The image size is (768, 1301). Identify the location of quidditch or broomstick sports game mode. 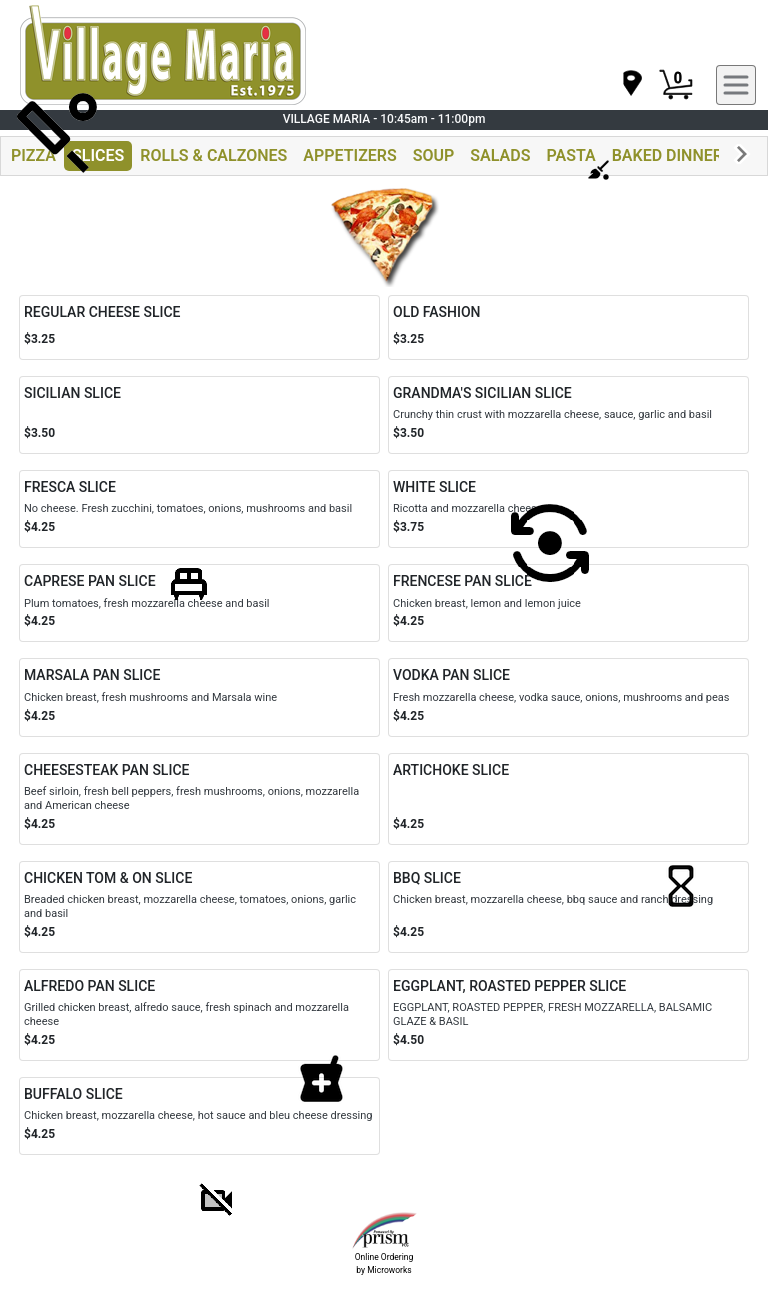
(598, 169).